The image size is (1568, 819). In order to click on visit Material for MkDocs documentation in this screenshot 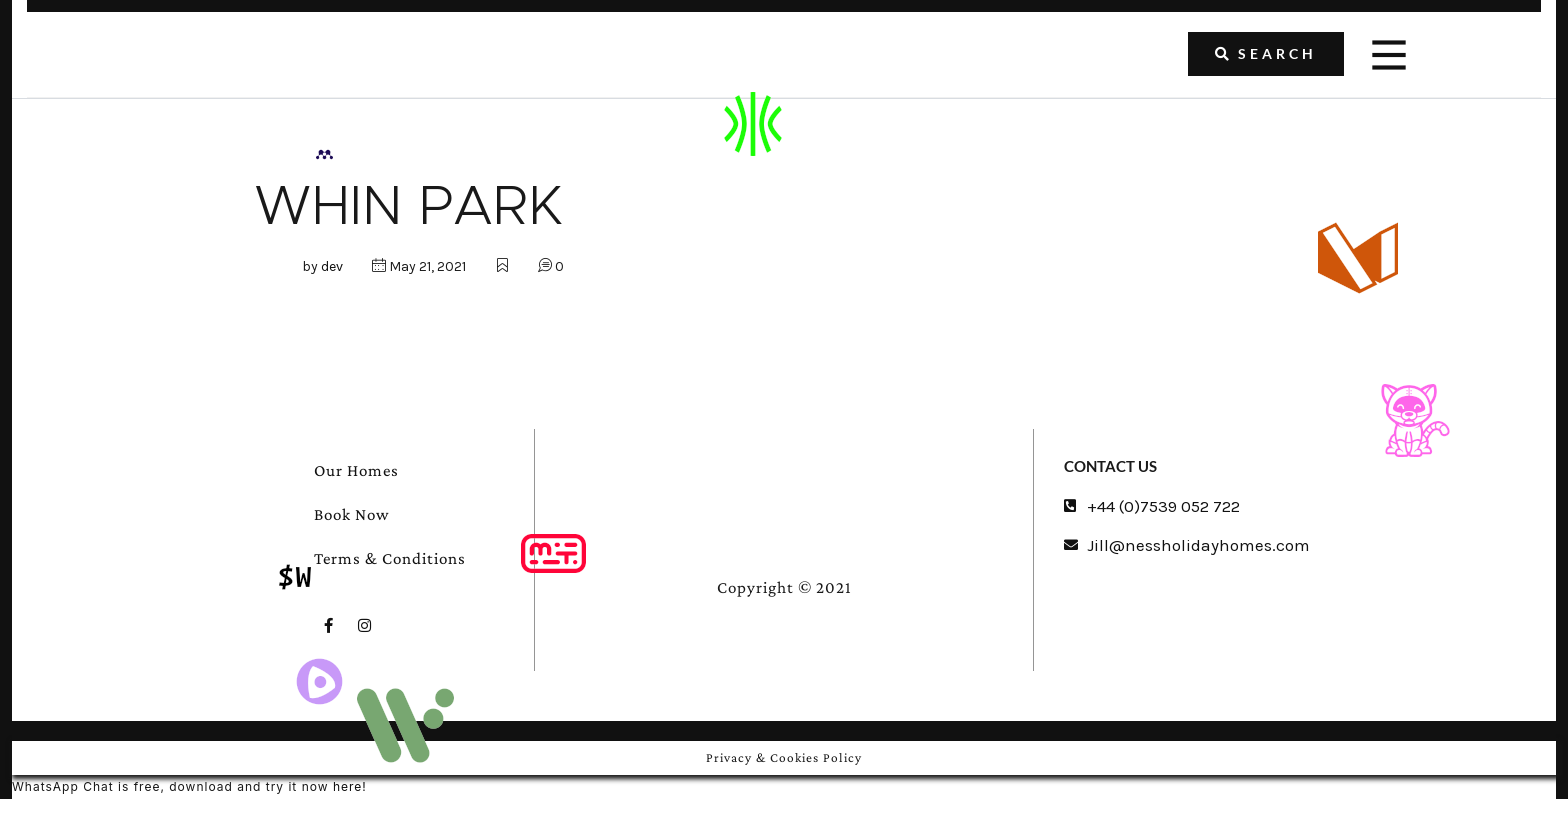, I will do `click(1358, 258)`.